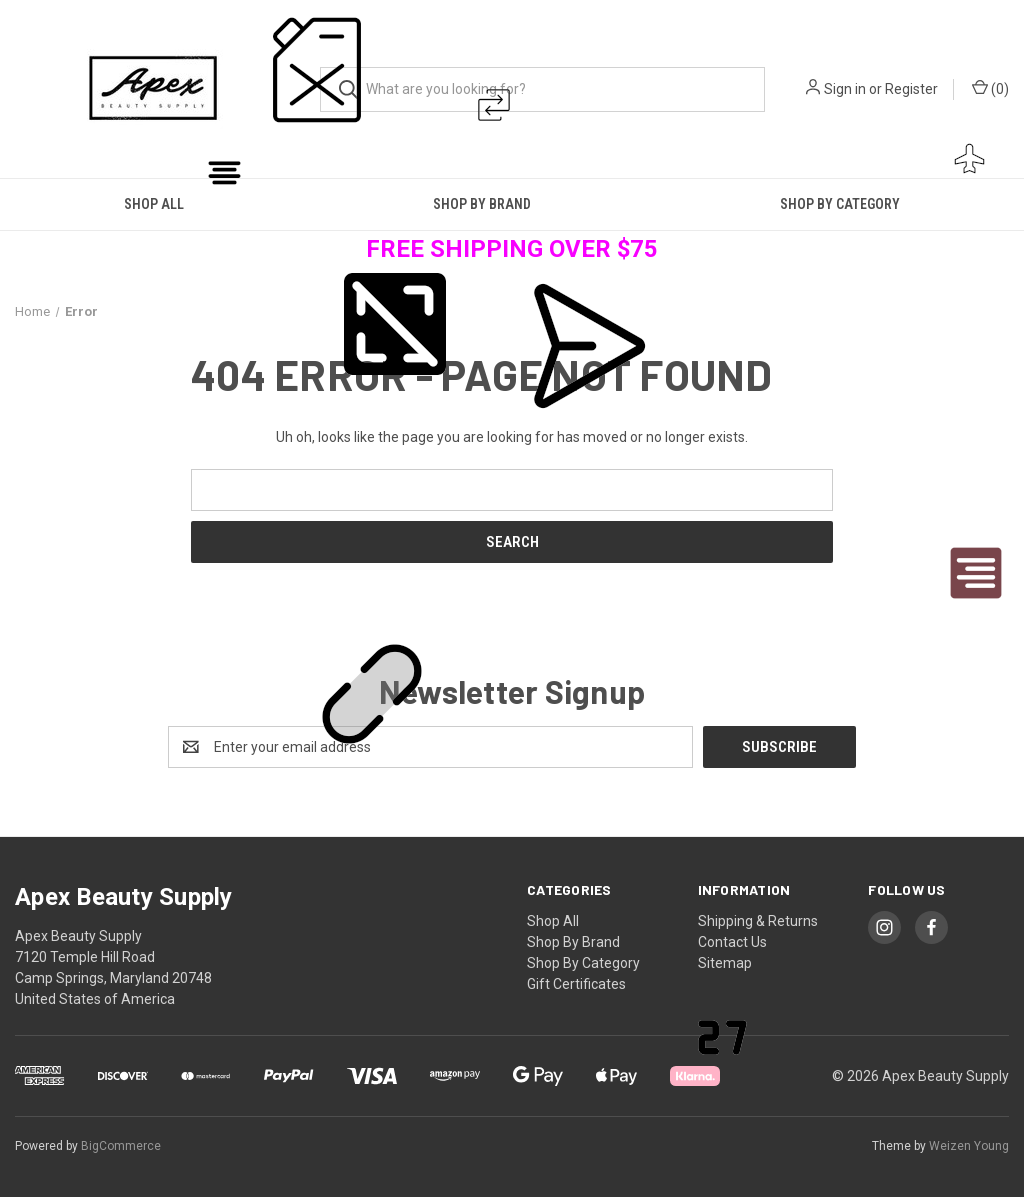 Image resolution: width=1024 pixels, height=1197 pixels. Describe the element at coordinates (317, 70) in the screenshot. I see `indicates fuel or gas station nearby` at that location.